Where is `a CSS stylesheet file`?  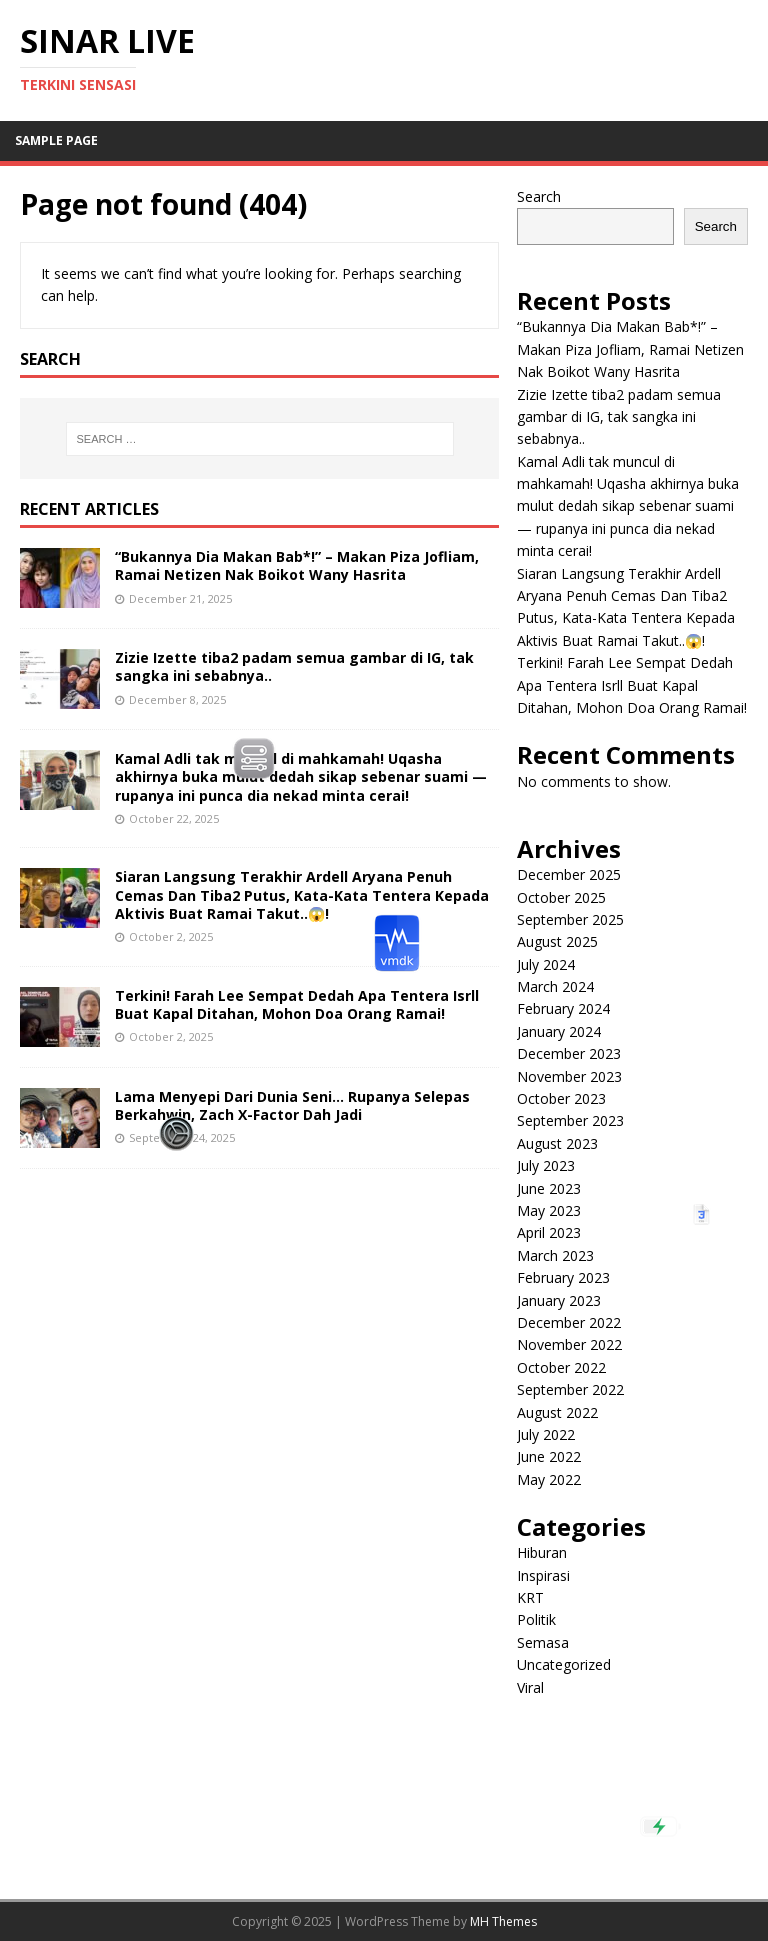
a CSS stylesheet file is located at coordinates (701, 1214).